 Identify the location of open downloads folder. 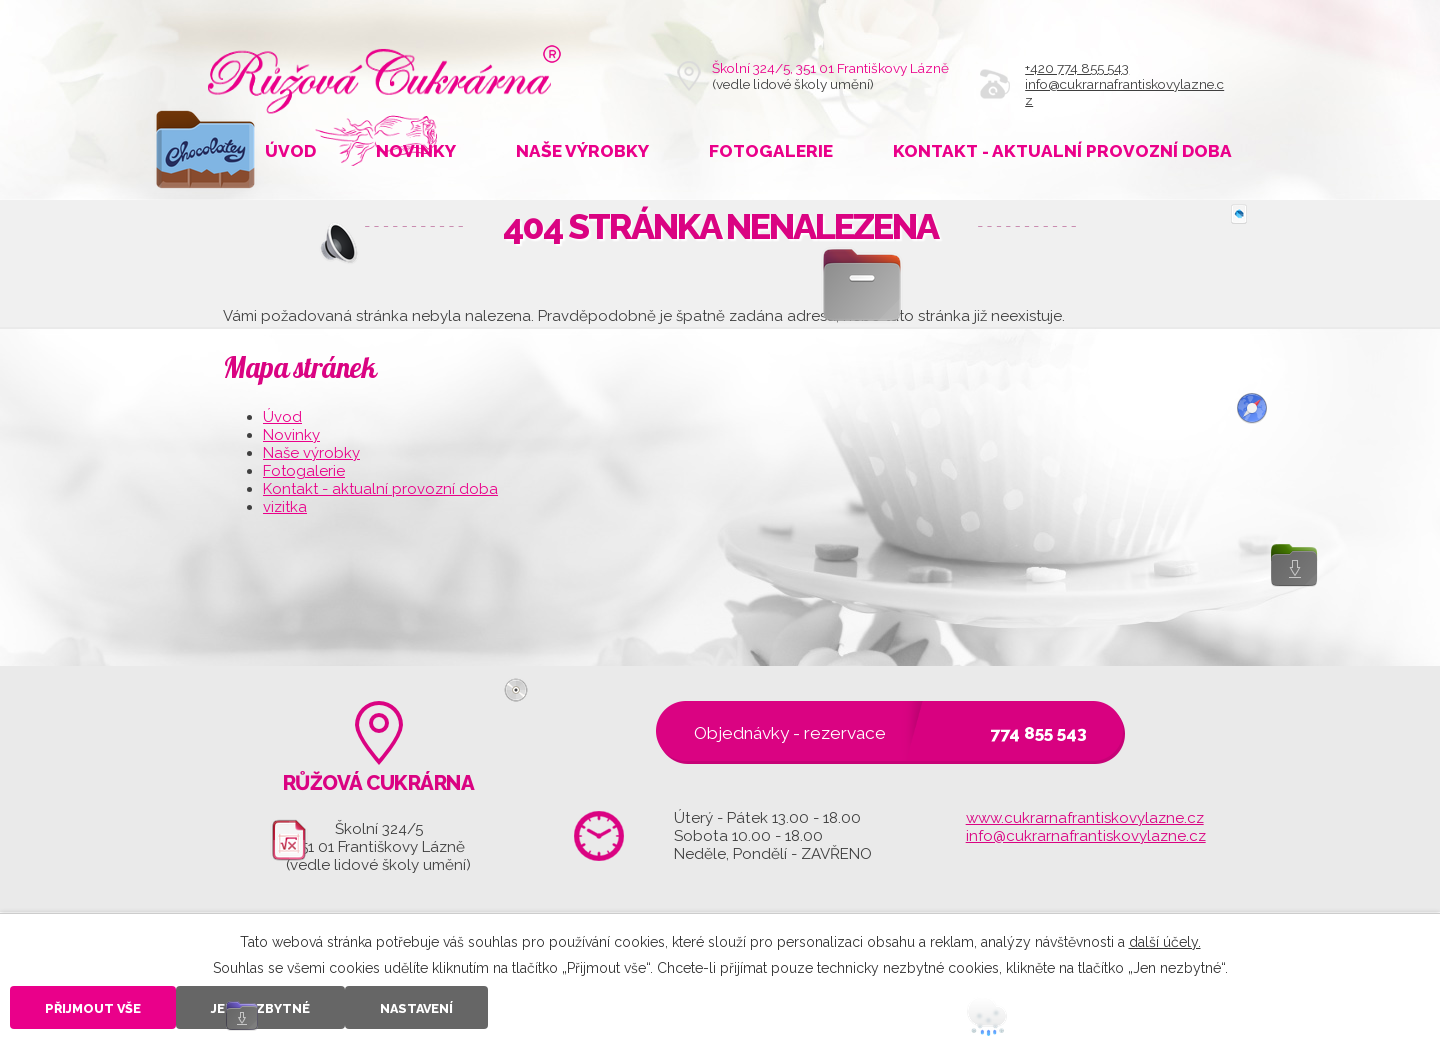
(1294, 565).